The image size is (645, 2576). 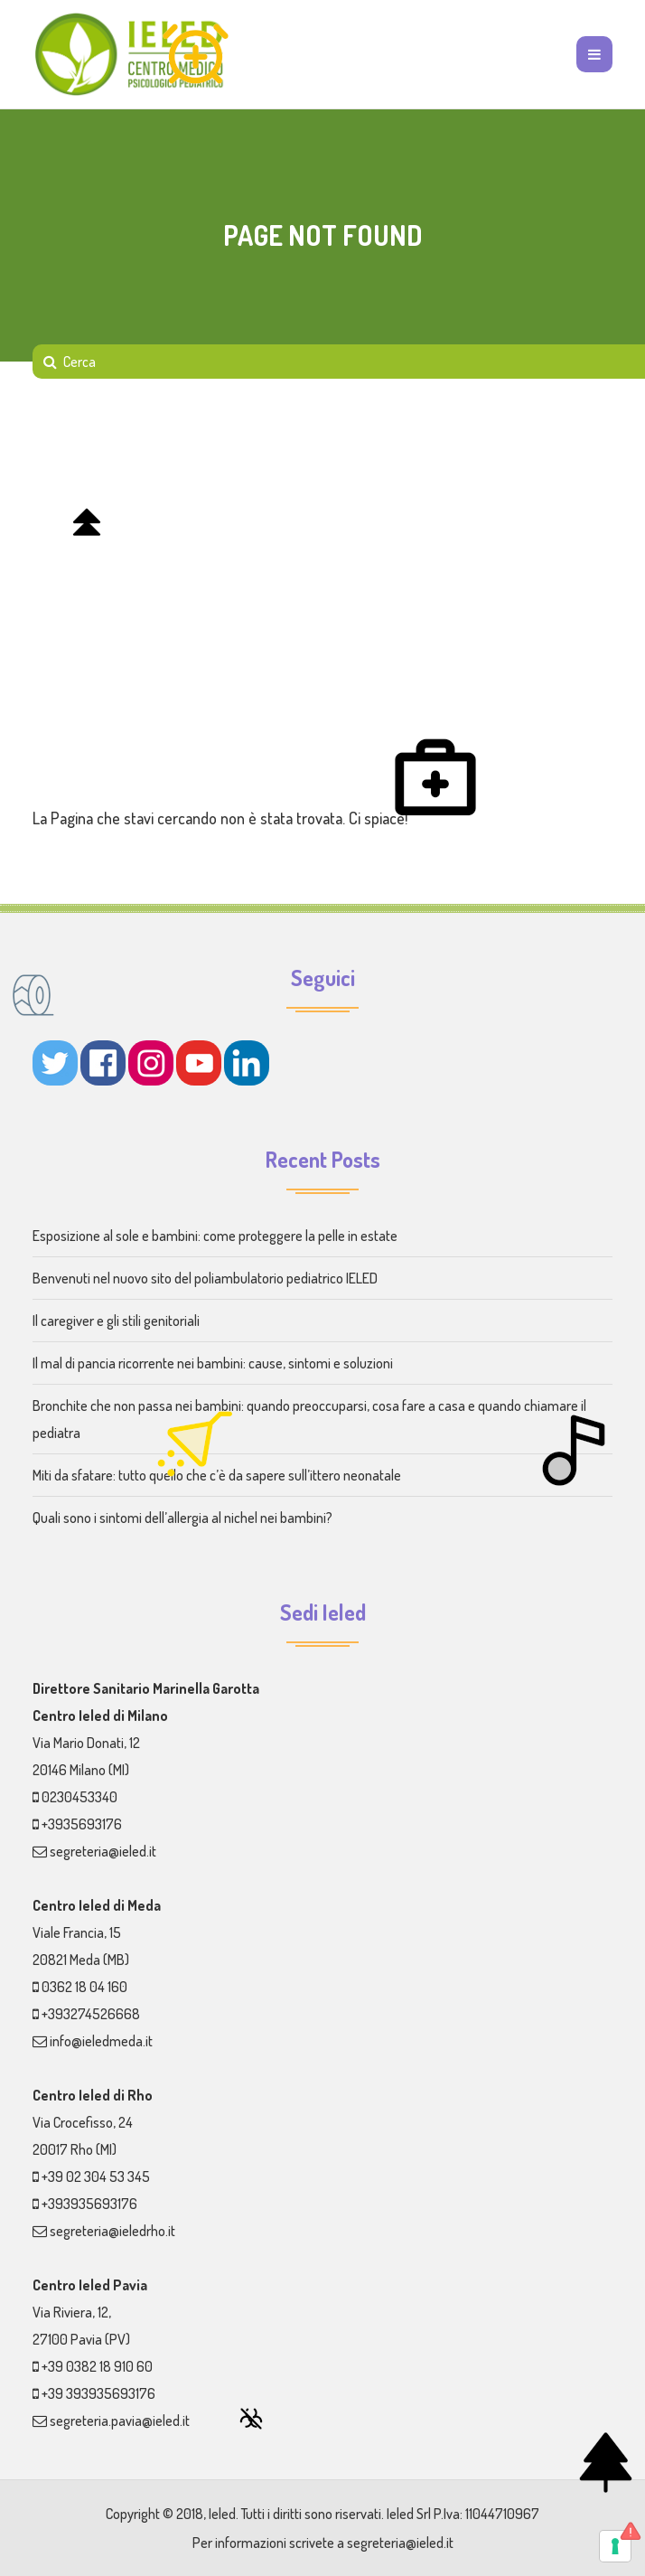 What do you see at coordinates (574, 1449) in the screenshot?
I see `access music or audio player` at bounding box center [574, 1449].